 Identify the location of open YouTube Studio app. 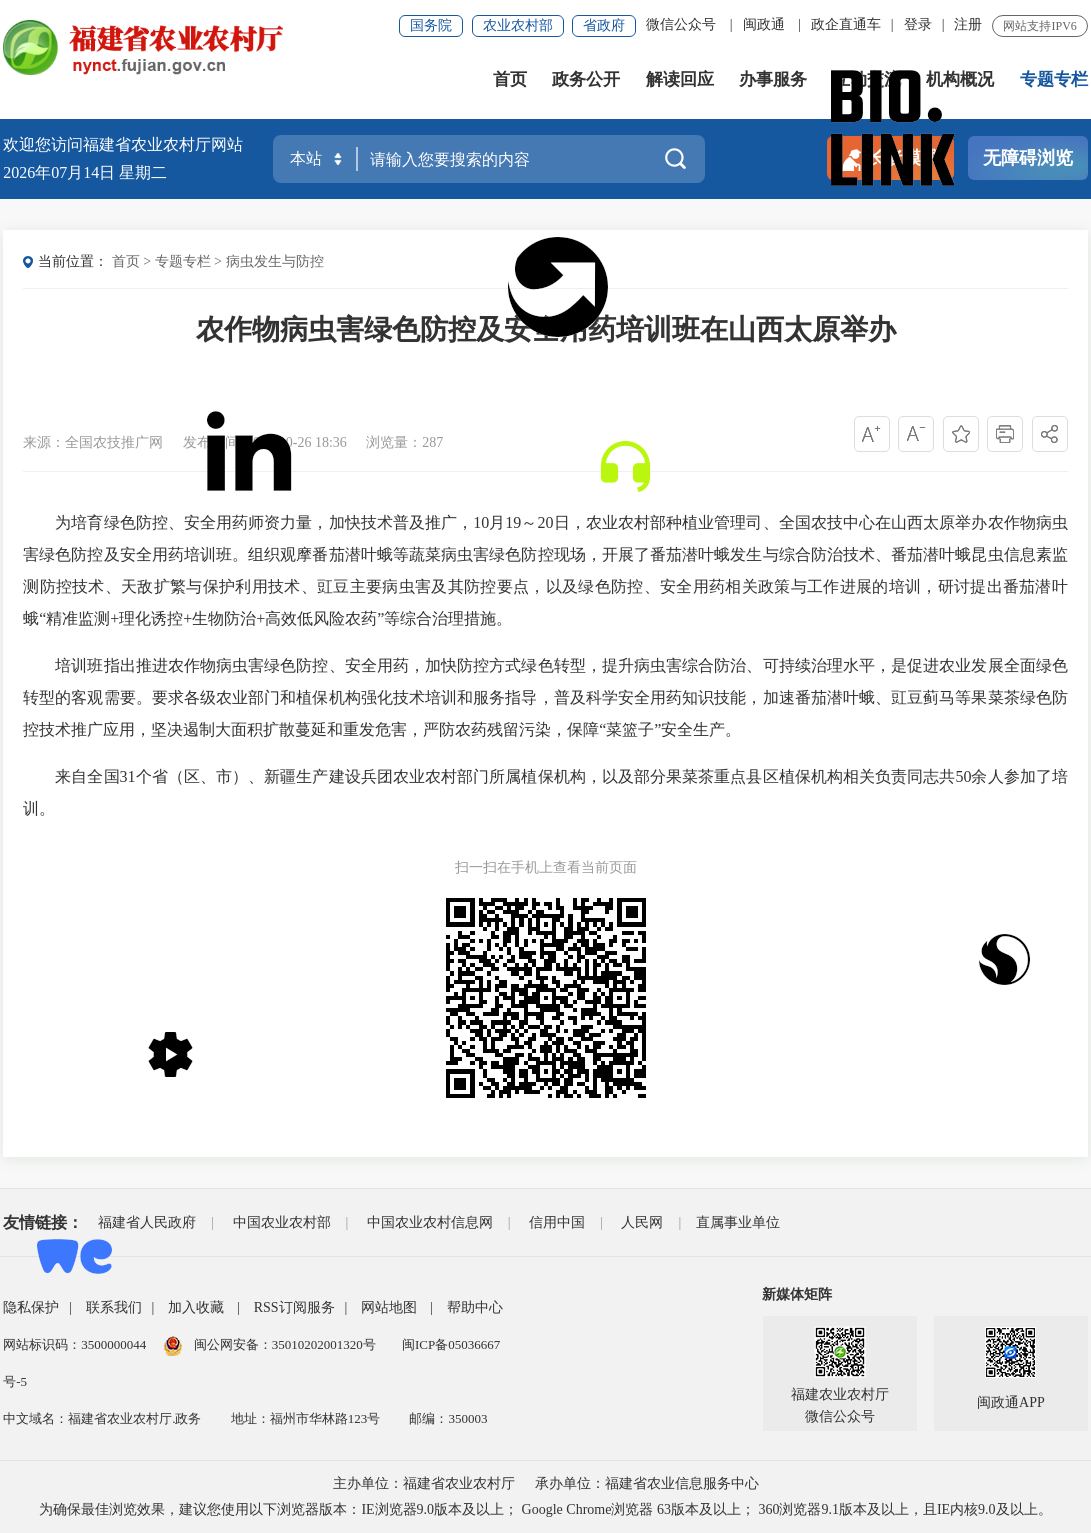
(170, 1054).